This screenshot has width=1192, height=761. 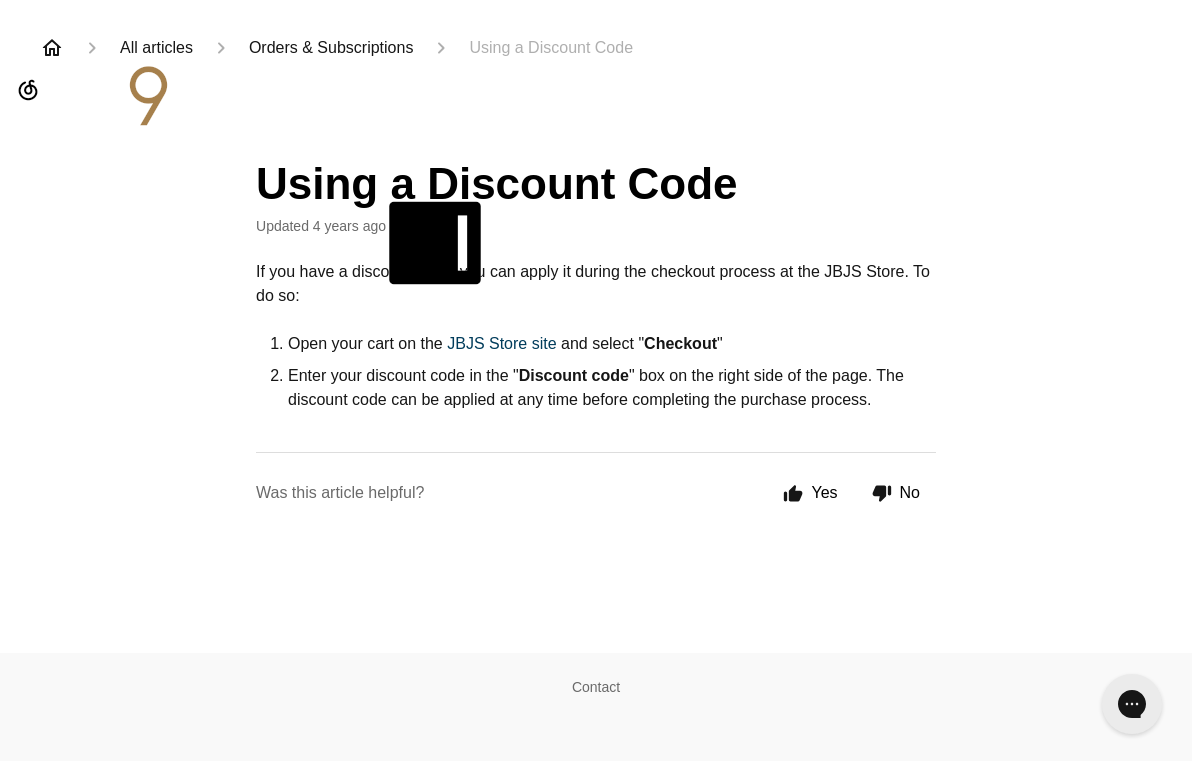 What do you see at coordinates (148, 96) in the screenshot?
I see `select number 9 from a list or keypad` at bounding box center [148, 96].